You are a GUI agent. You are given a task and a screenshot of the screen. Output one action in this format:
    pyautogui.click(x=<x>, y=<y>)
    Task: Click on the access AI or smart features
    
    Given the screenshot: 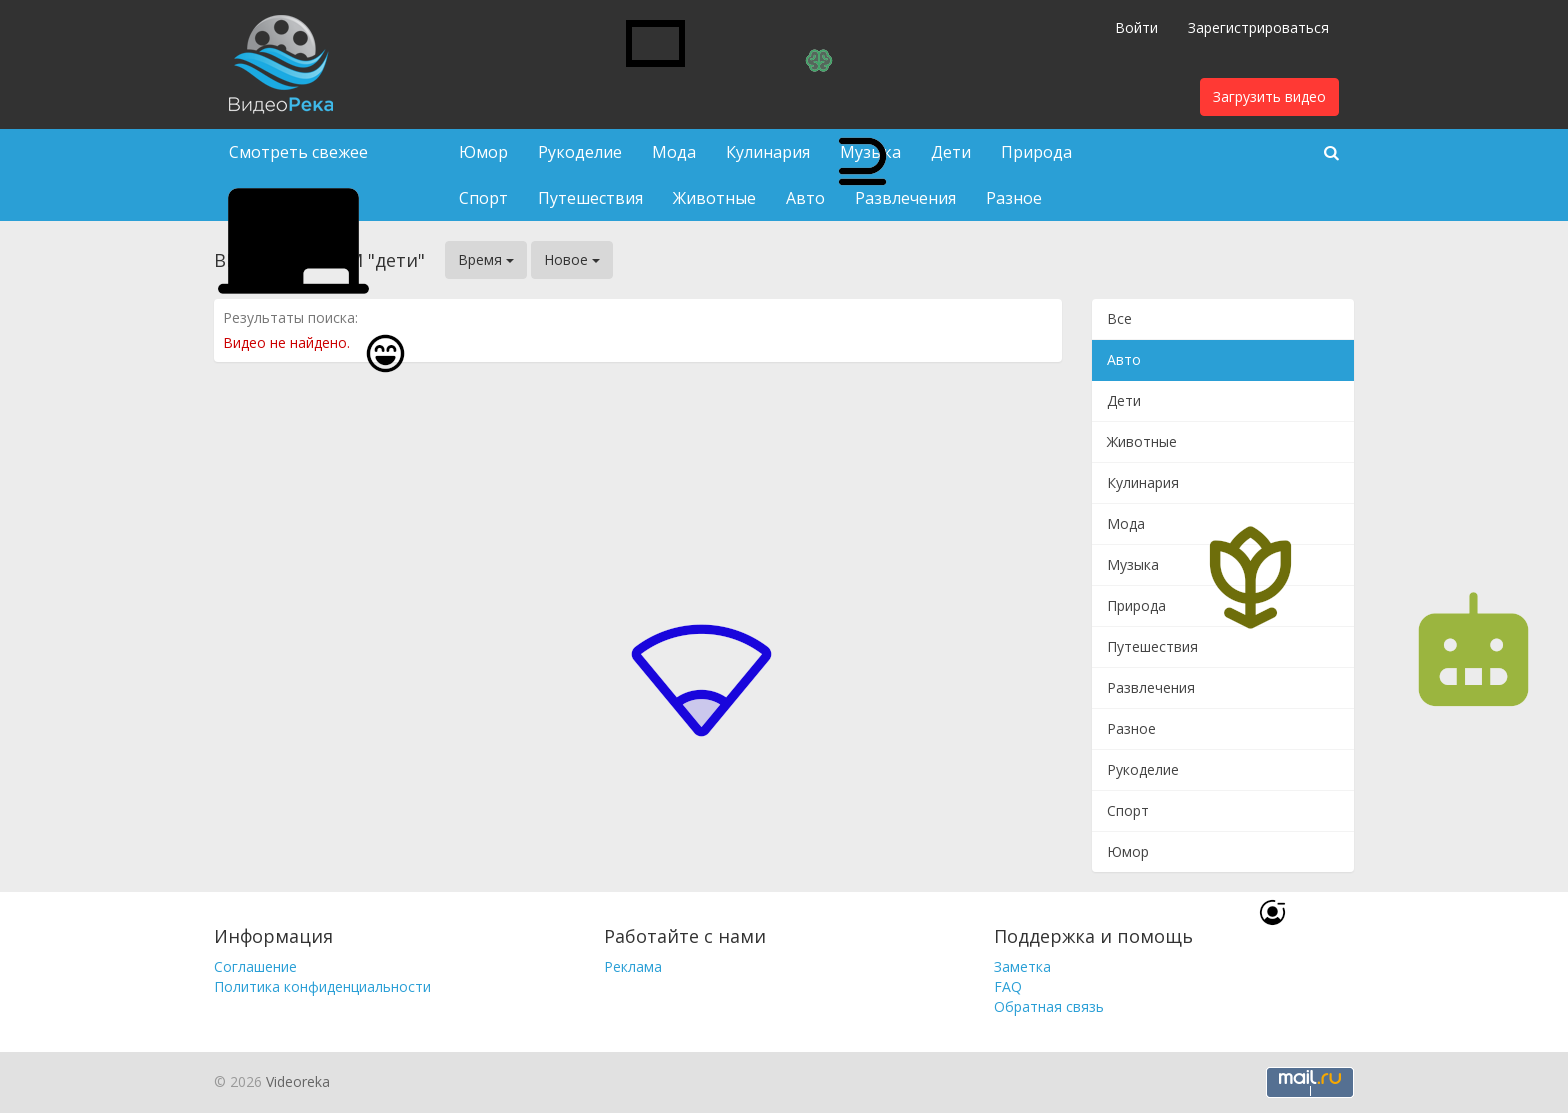 What is the action you would take?
    pyautogui.click(x=819, y=61)
    